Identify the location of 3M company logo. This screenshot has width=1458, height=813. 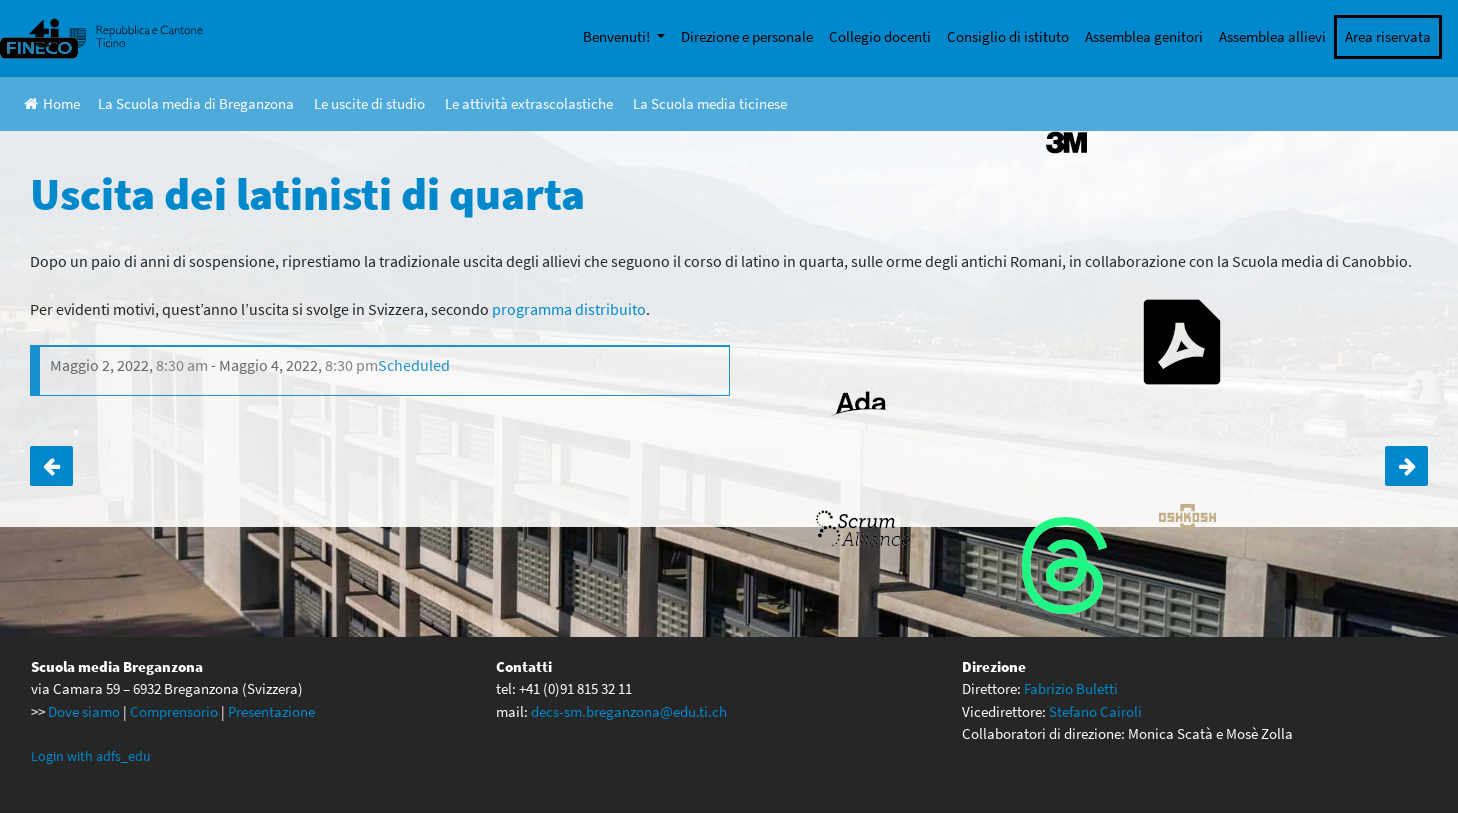
(1066, 142).